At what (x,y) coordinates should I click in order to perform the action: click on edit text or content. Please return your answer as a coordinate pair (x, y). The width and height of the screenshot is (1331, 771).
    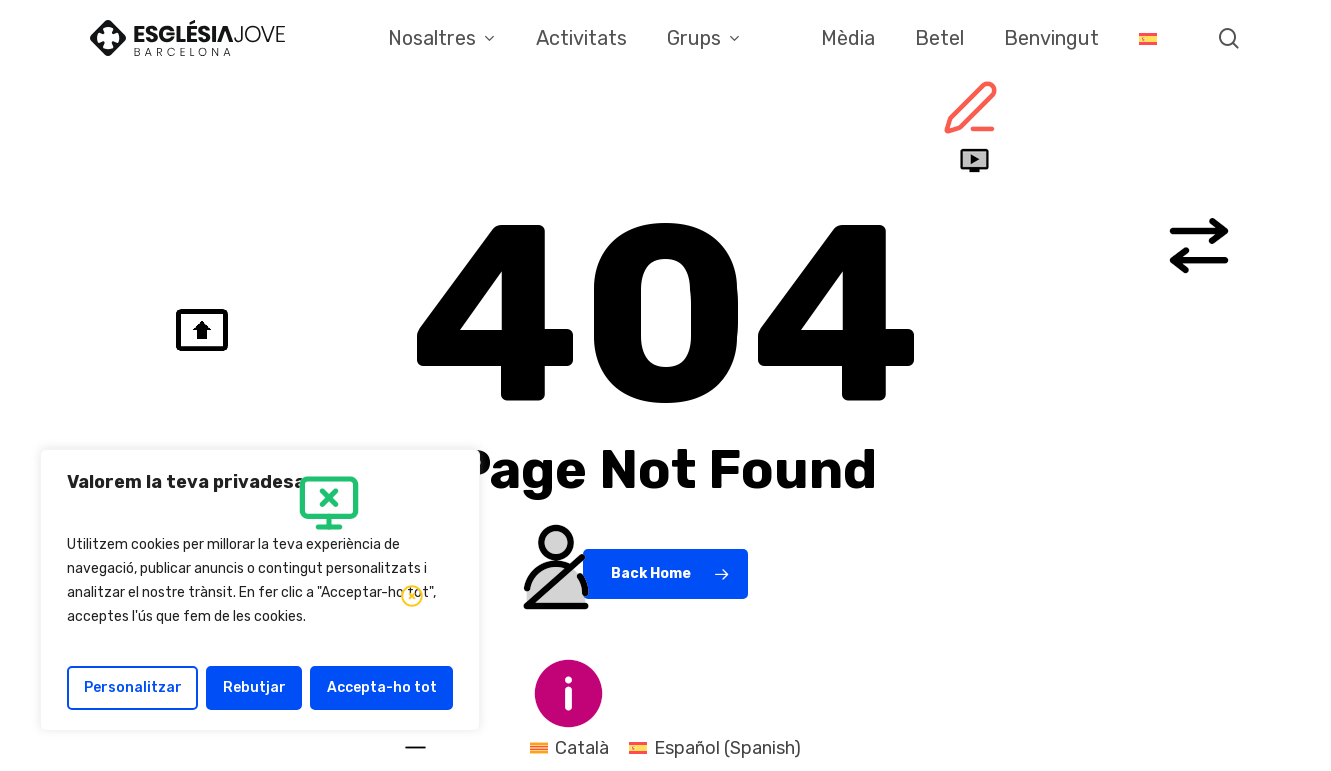
    Looking at the image, I should click on (970, 107).